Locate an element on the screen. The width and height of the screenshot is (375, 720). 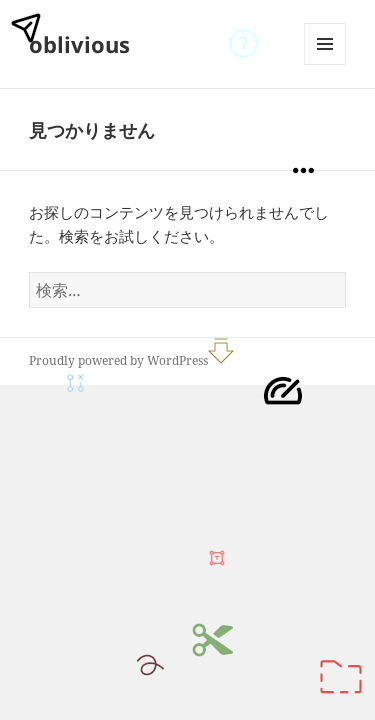
view performance or speed metrics is located at coordinates (283, 392).